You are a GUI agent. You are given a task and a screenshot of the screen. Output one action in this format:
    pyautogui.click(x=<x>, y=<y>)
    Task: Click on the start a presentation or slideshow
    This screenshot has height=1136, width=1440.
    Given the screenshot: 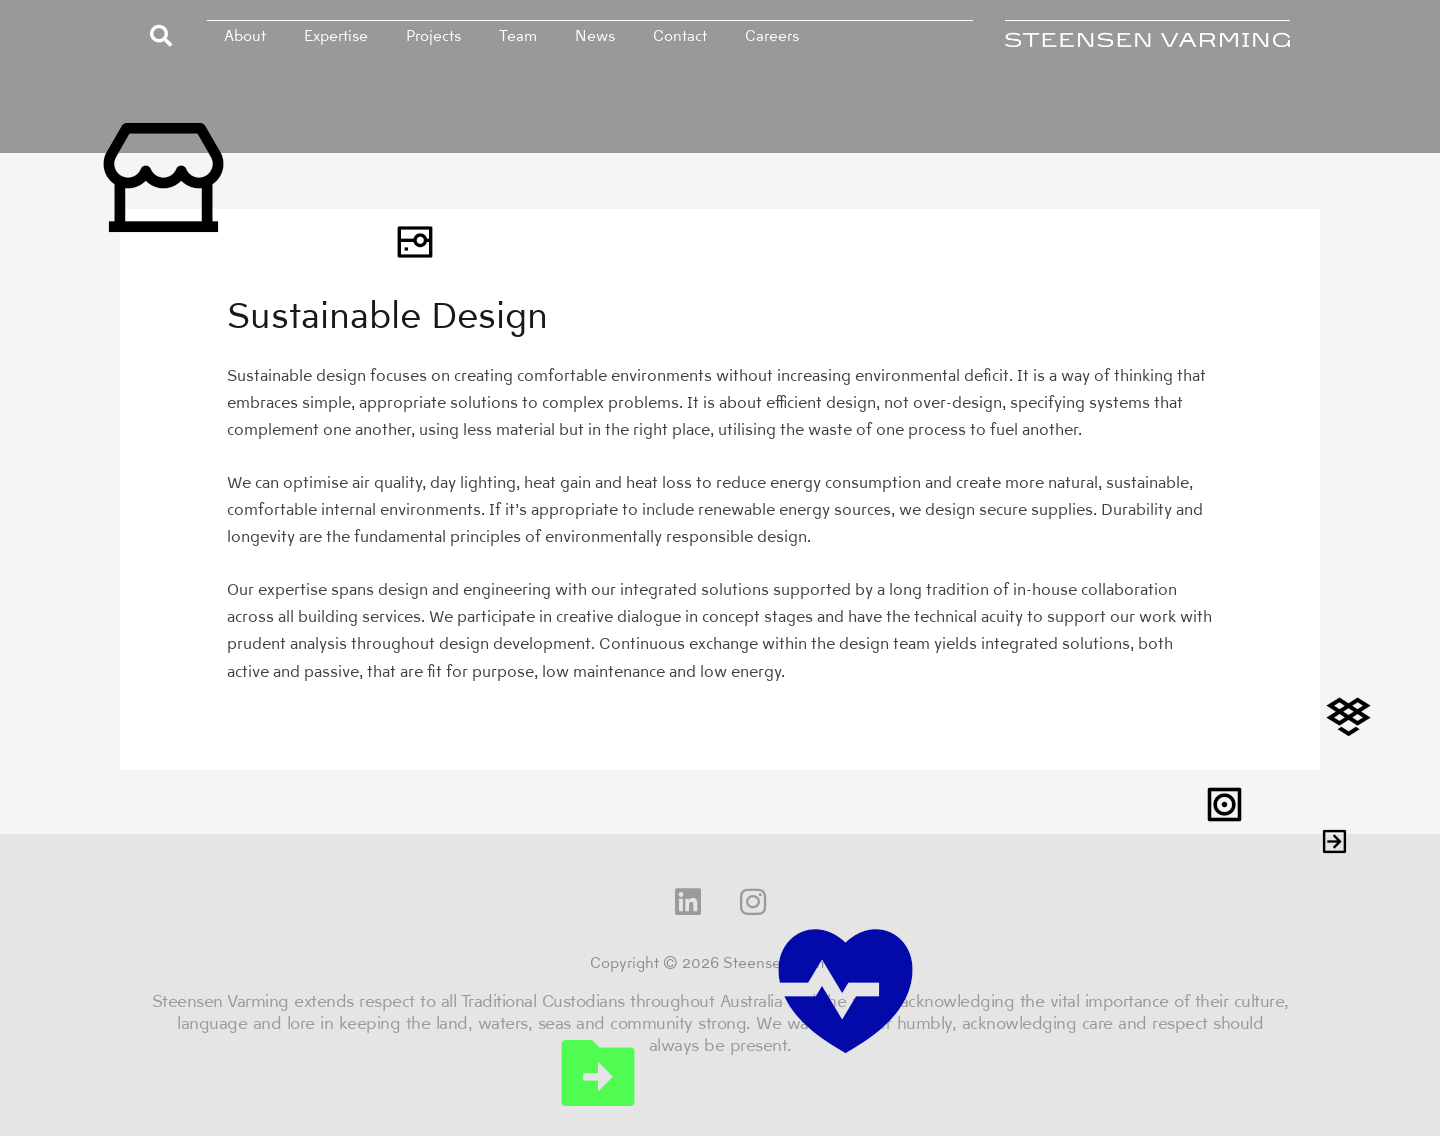 What is the action you would take?
    pyautogui.click(x=415, y=242)
    